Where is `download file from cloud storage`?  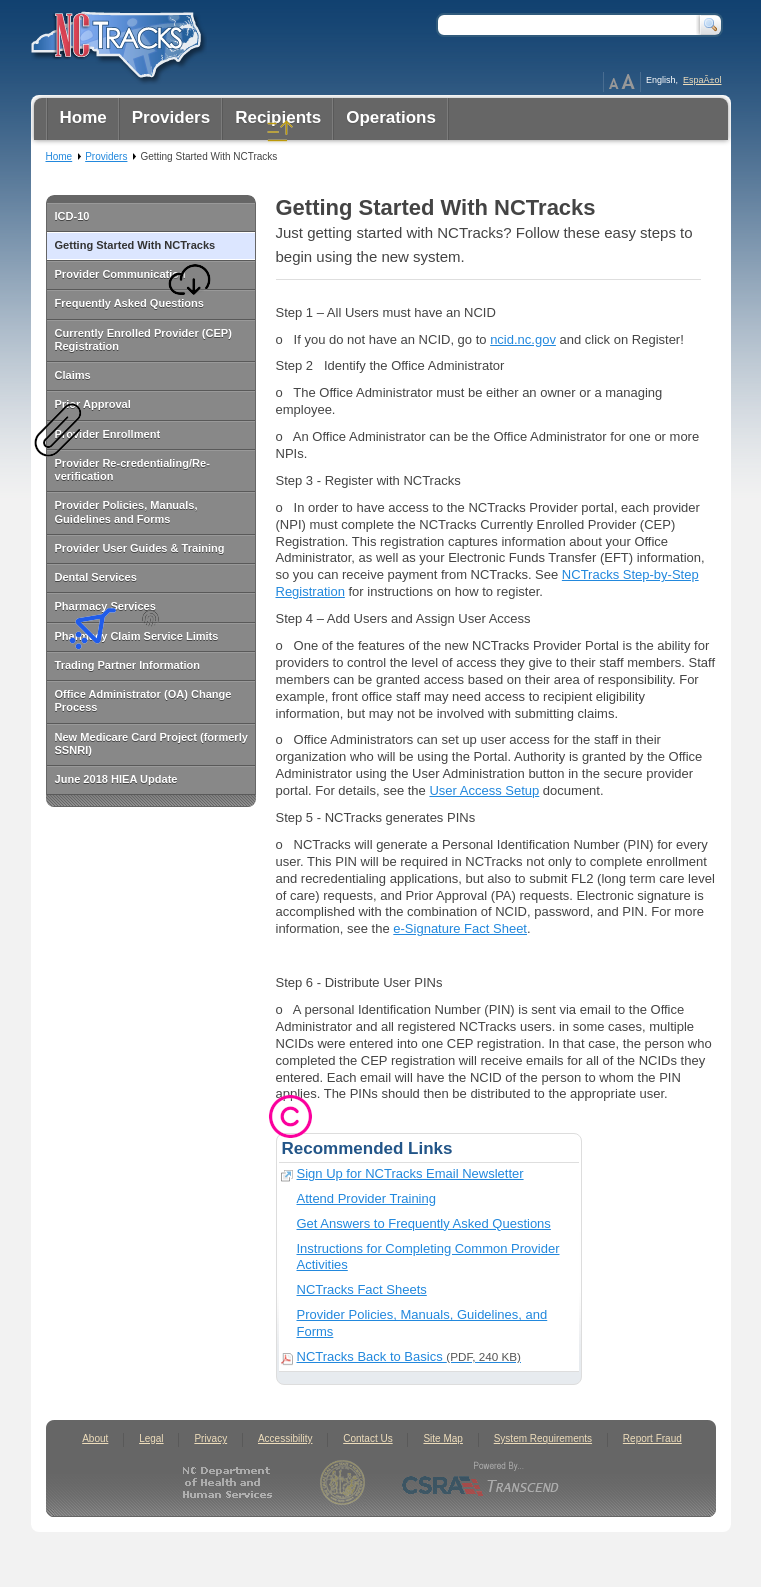 download file from cloud storage is located at coordinates (189, 279).